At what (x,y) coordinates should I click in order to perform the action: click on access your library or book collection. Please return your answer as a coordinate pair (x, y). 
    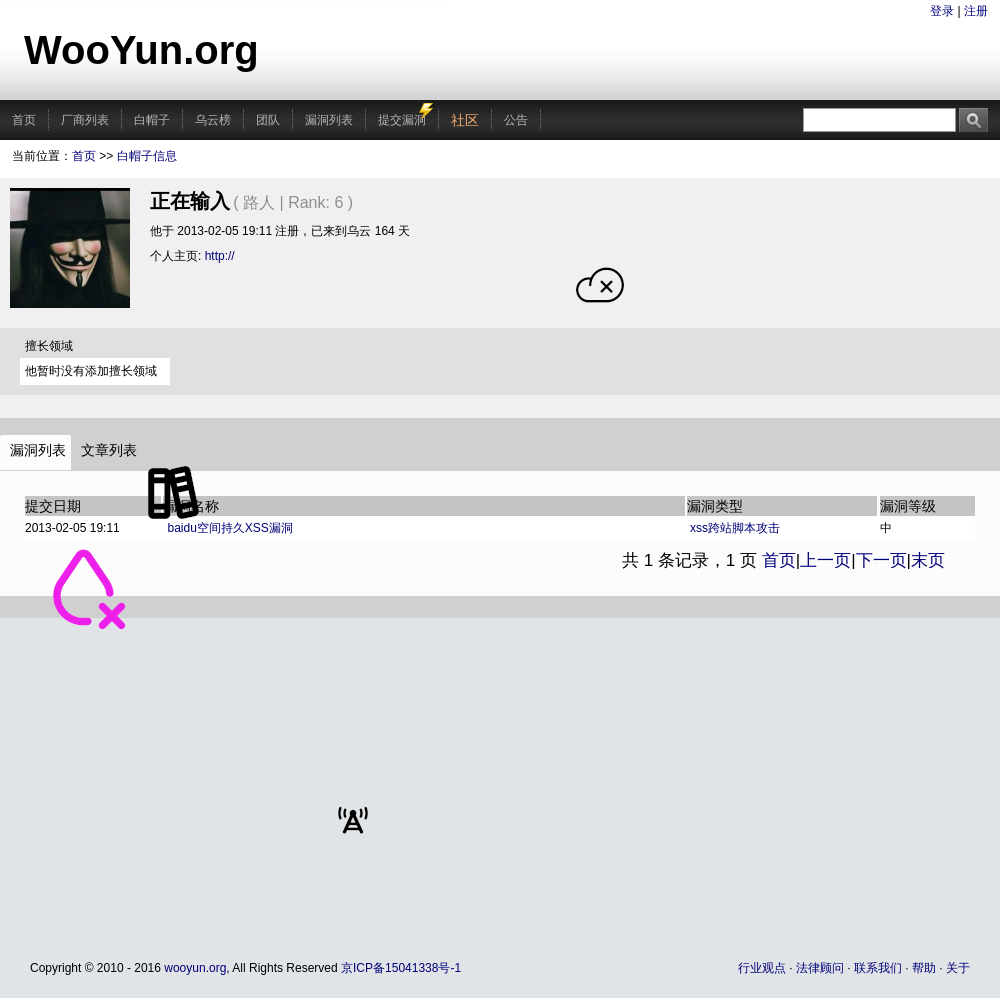
    Looking at the image, I should click on (171, 493).